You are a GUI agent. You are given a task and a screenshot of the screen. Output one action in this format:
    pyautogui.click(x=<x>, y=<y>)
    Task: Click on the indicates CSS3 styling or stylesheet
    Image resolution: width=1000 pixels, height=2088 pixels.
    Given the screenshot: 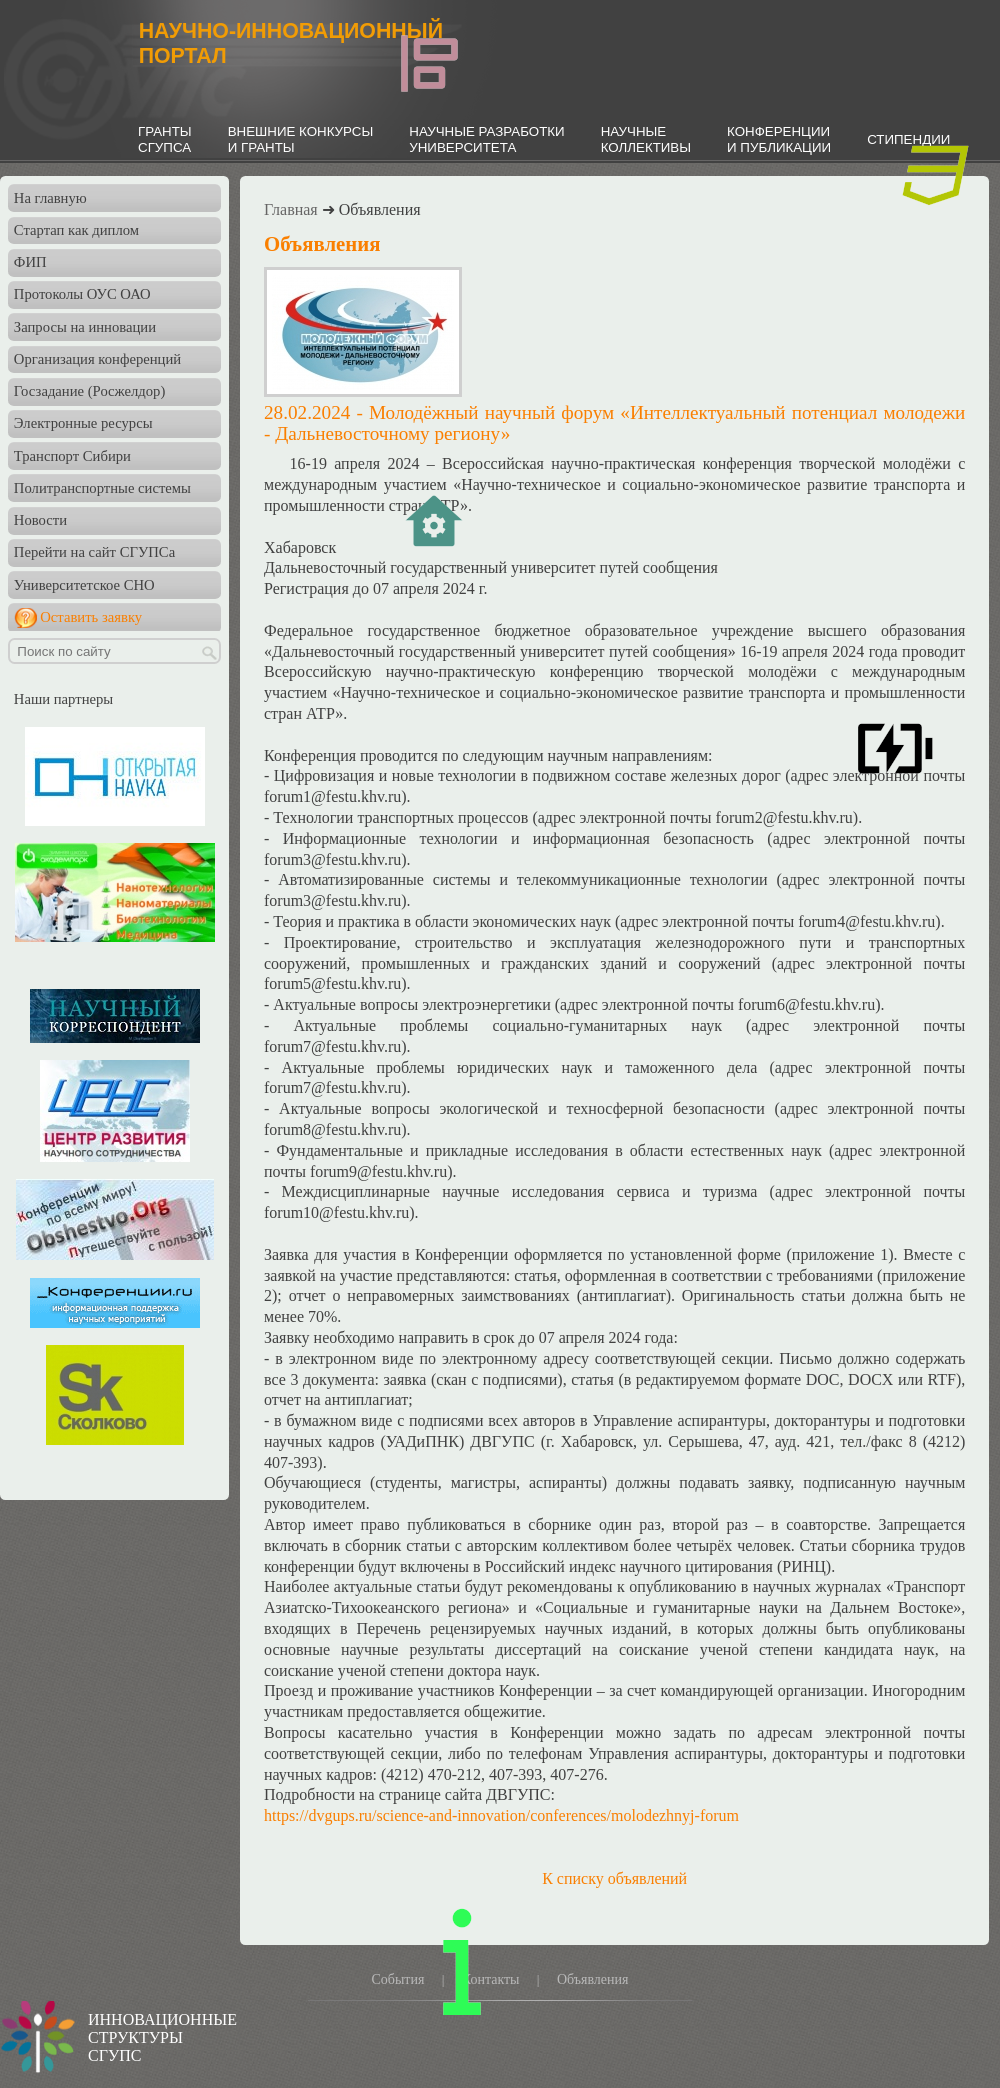 What is the action you would take?
    pyautogui.click(x=935, y=175)
    